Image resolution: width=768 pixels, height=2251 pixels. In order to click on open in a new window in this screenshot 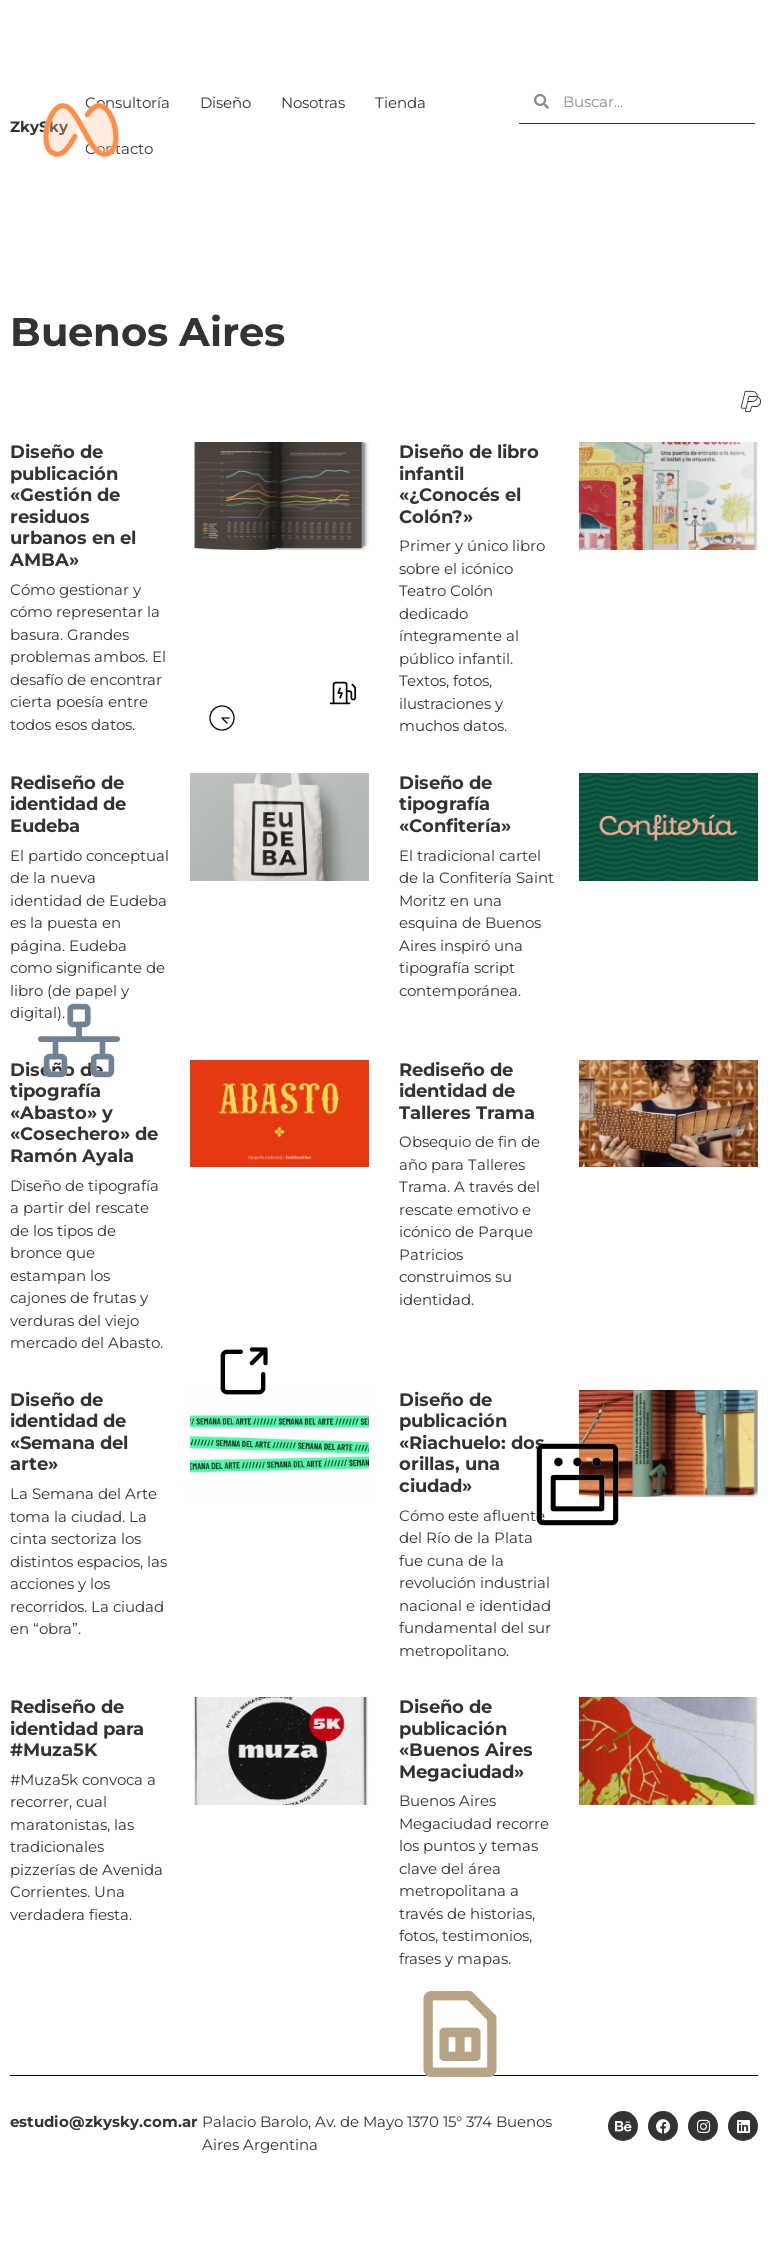, I will do `click(243, 1372)`.